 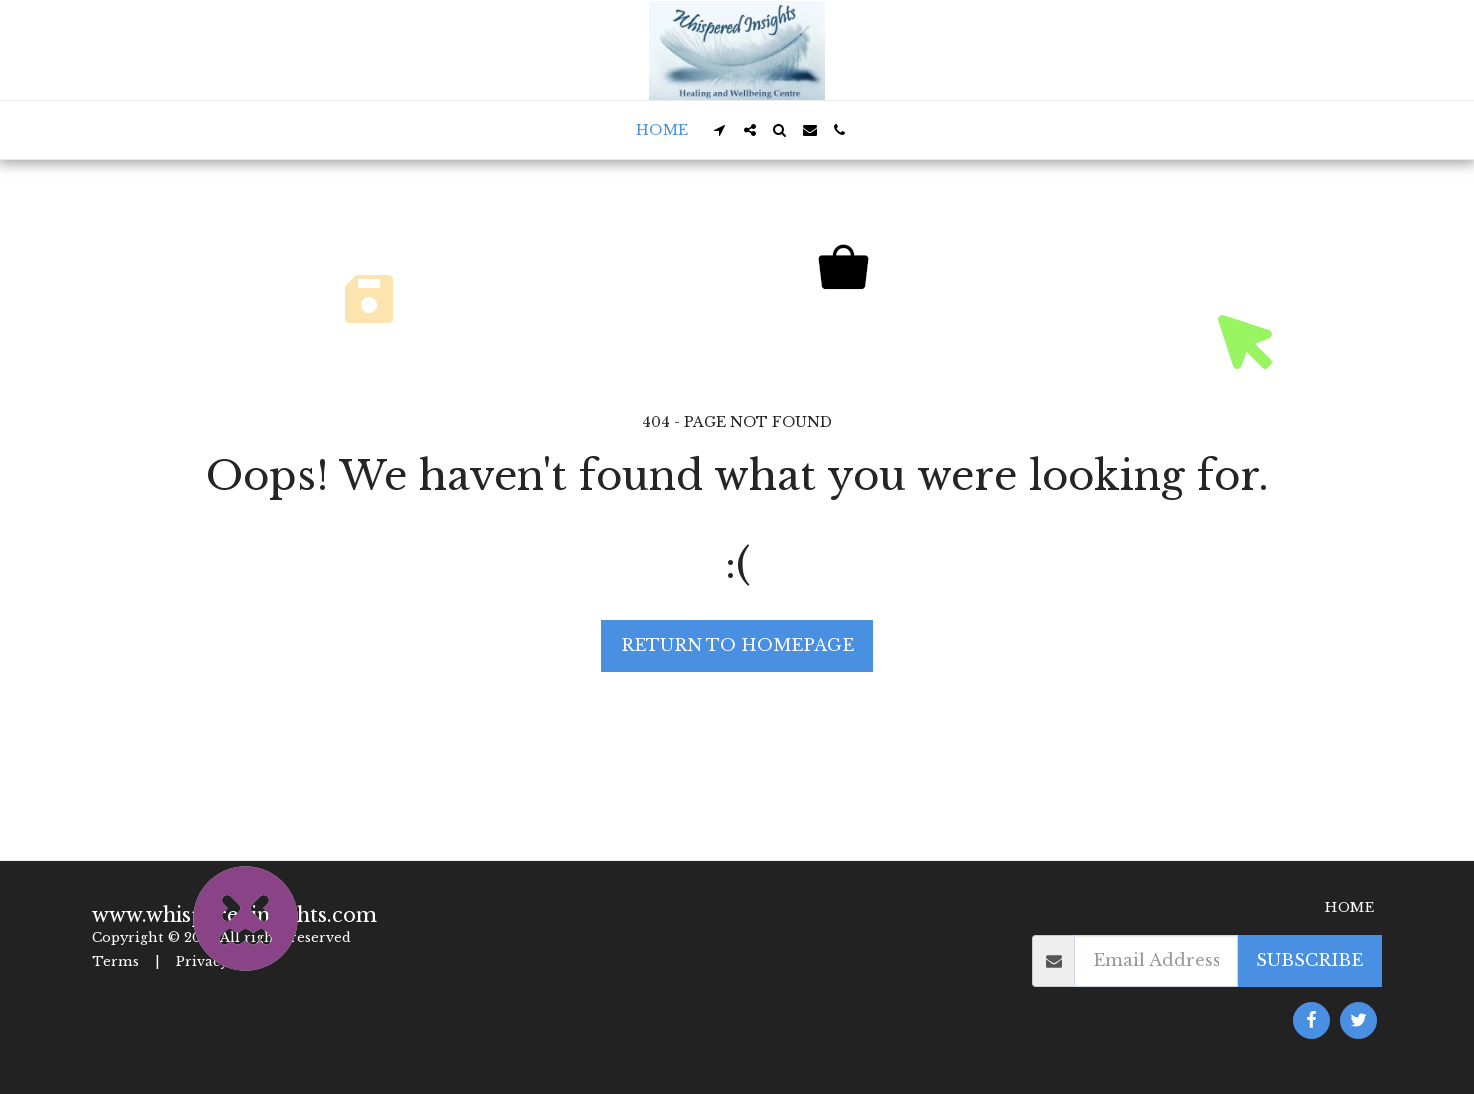 What do you see at coordinates (843, 269) in the screenshot?
I see `view your shopping bag` at bounding box center [843, 269].